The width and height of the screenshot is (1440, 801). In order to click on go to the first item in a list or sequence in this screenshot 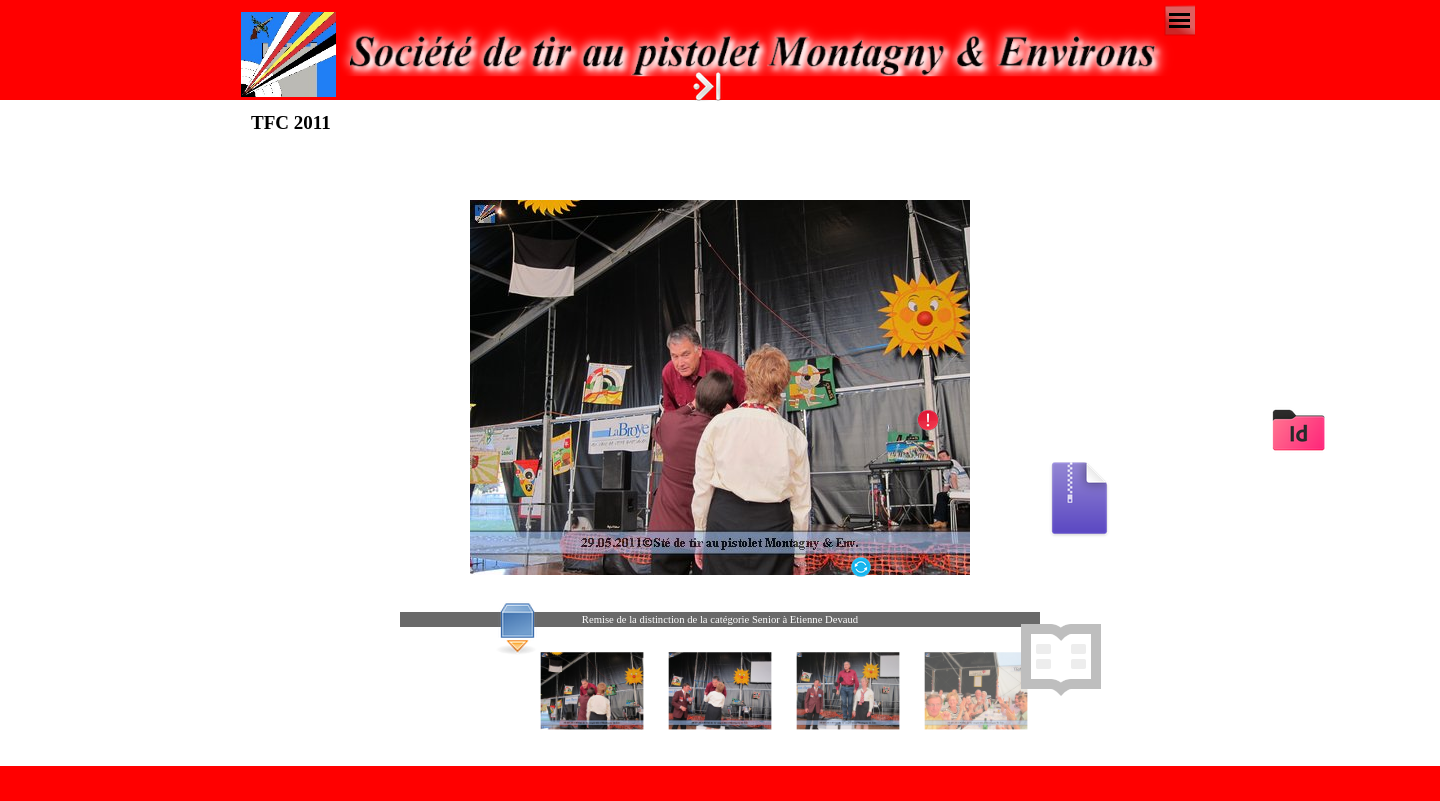, I will do `click(707, 86)`.